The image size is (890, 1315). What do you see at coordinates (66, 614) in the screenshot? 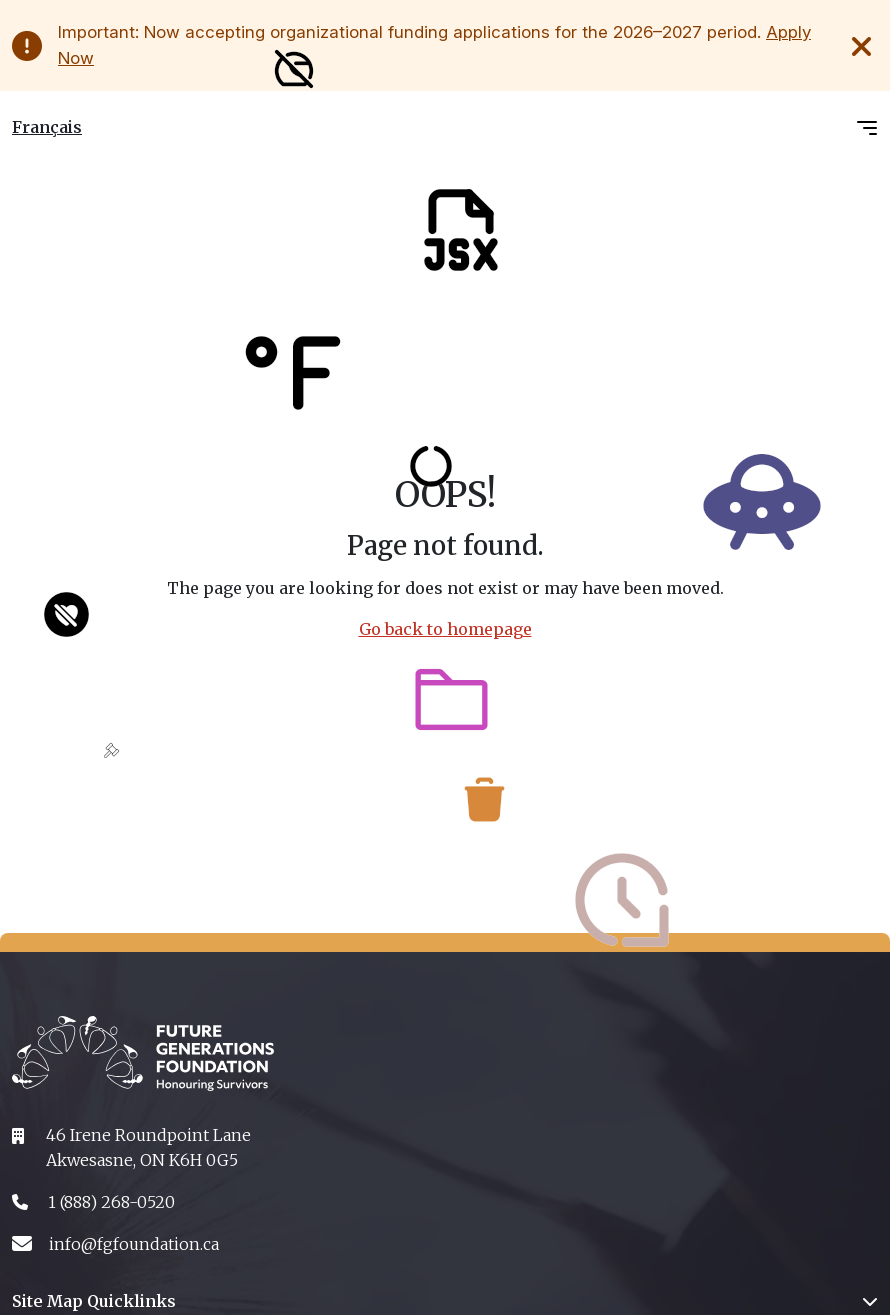
I see `remove from favorites` at bounding box center [66, 614].